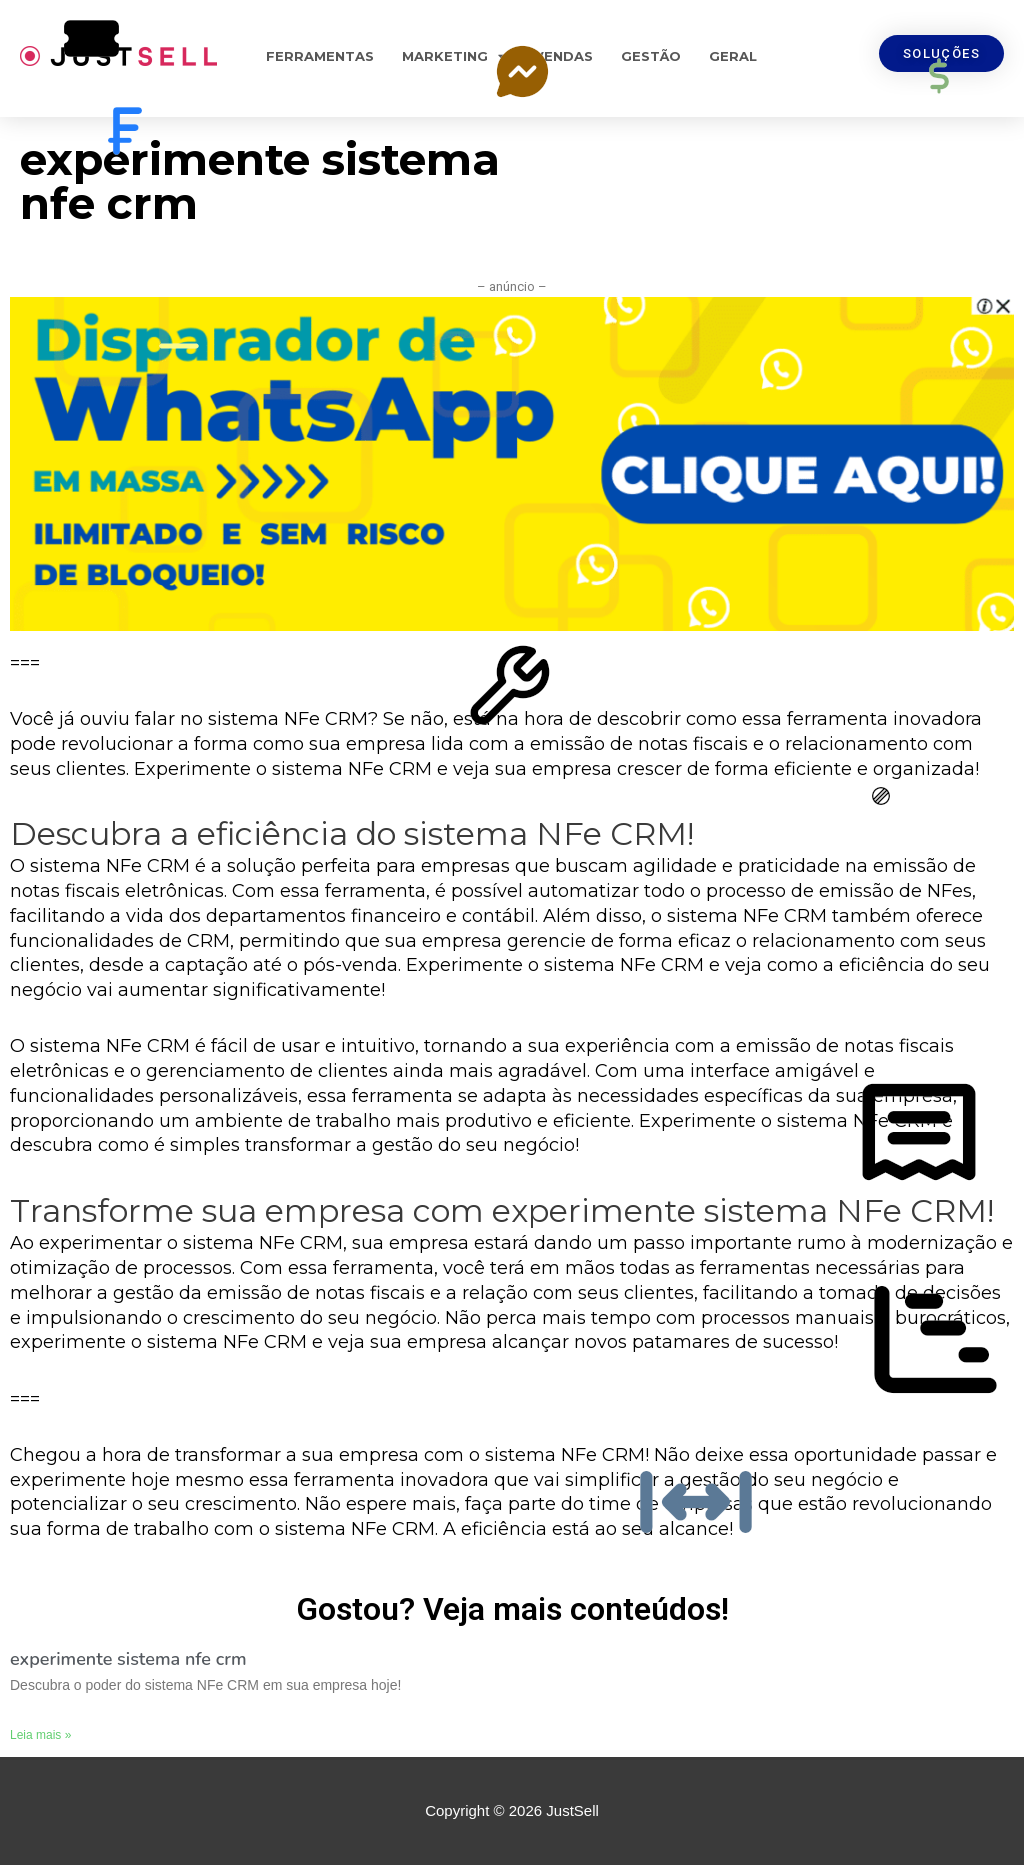 This screenshot has height=1865, width=1024. What do you see at coordinates (881, 796) in the screenshot?
I see `indicates a blocked or prohibited action` at bounding box center [881, 796].